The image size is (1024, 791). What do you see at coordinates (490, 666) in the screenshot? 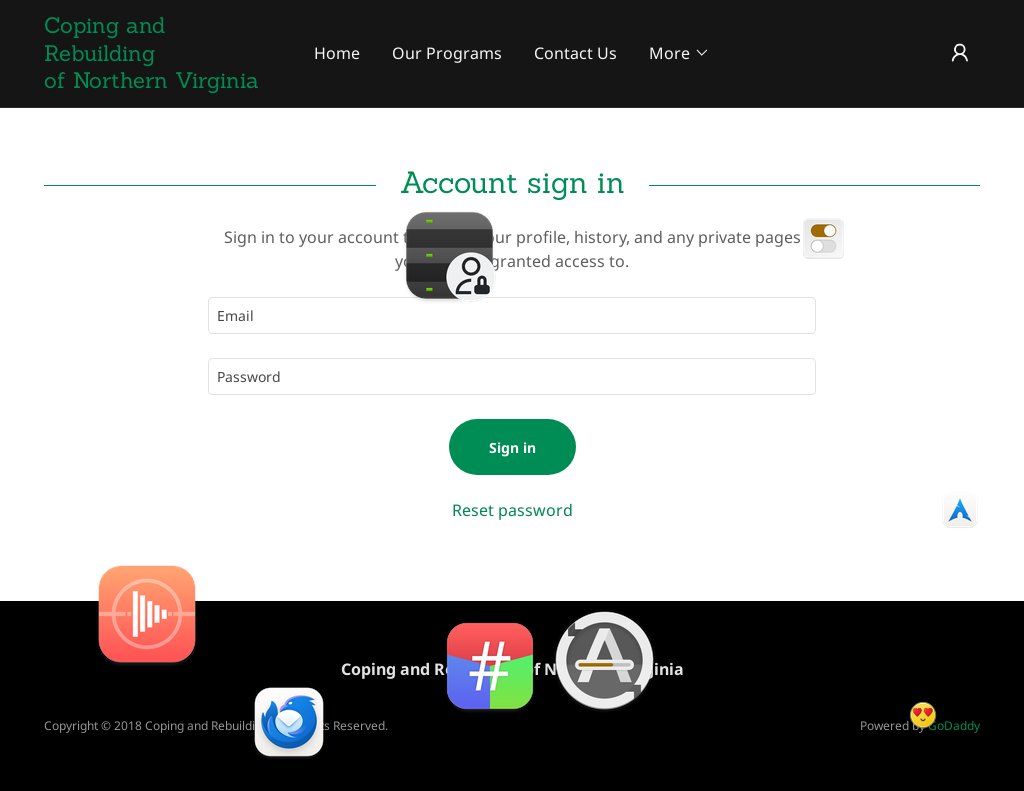
I see `open gtkhash checksum verification tool` at bounding box center [490, 666].